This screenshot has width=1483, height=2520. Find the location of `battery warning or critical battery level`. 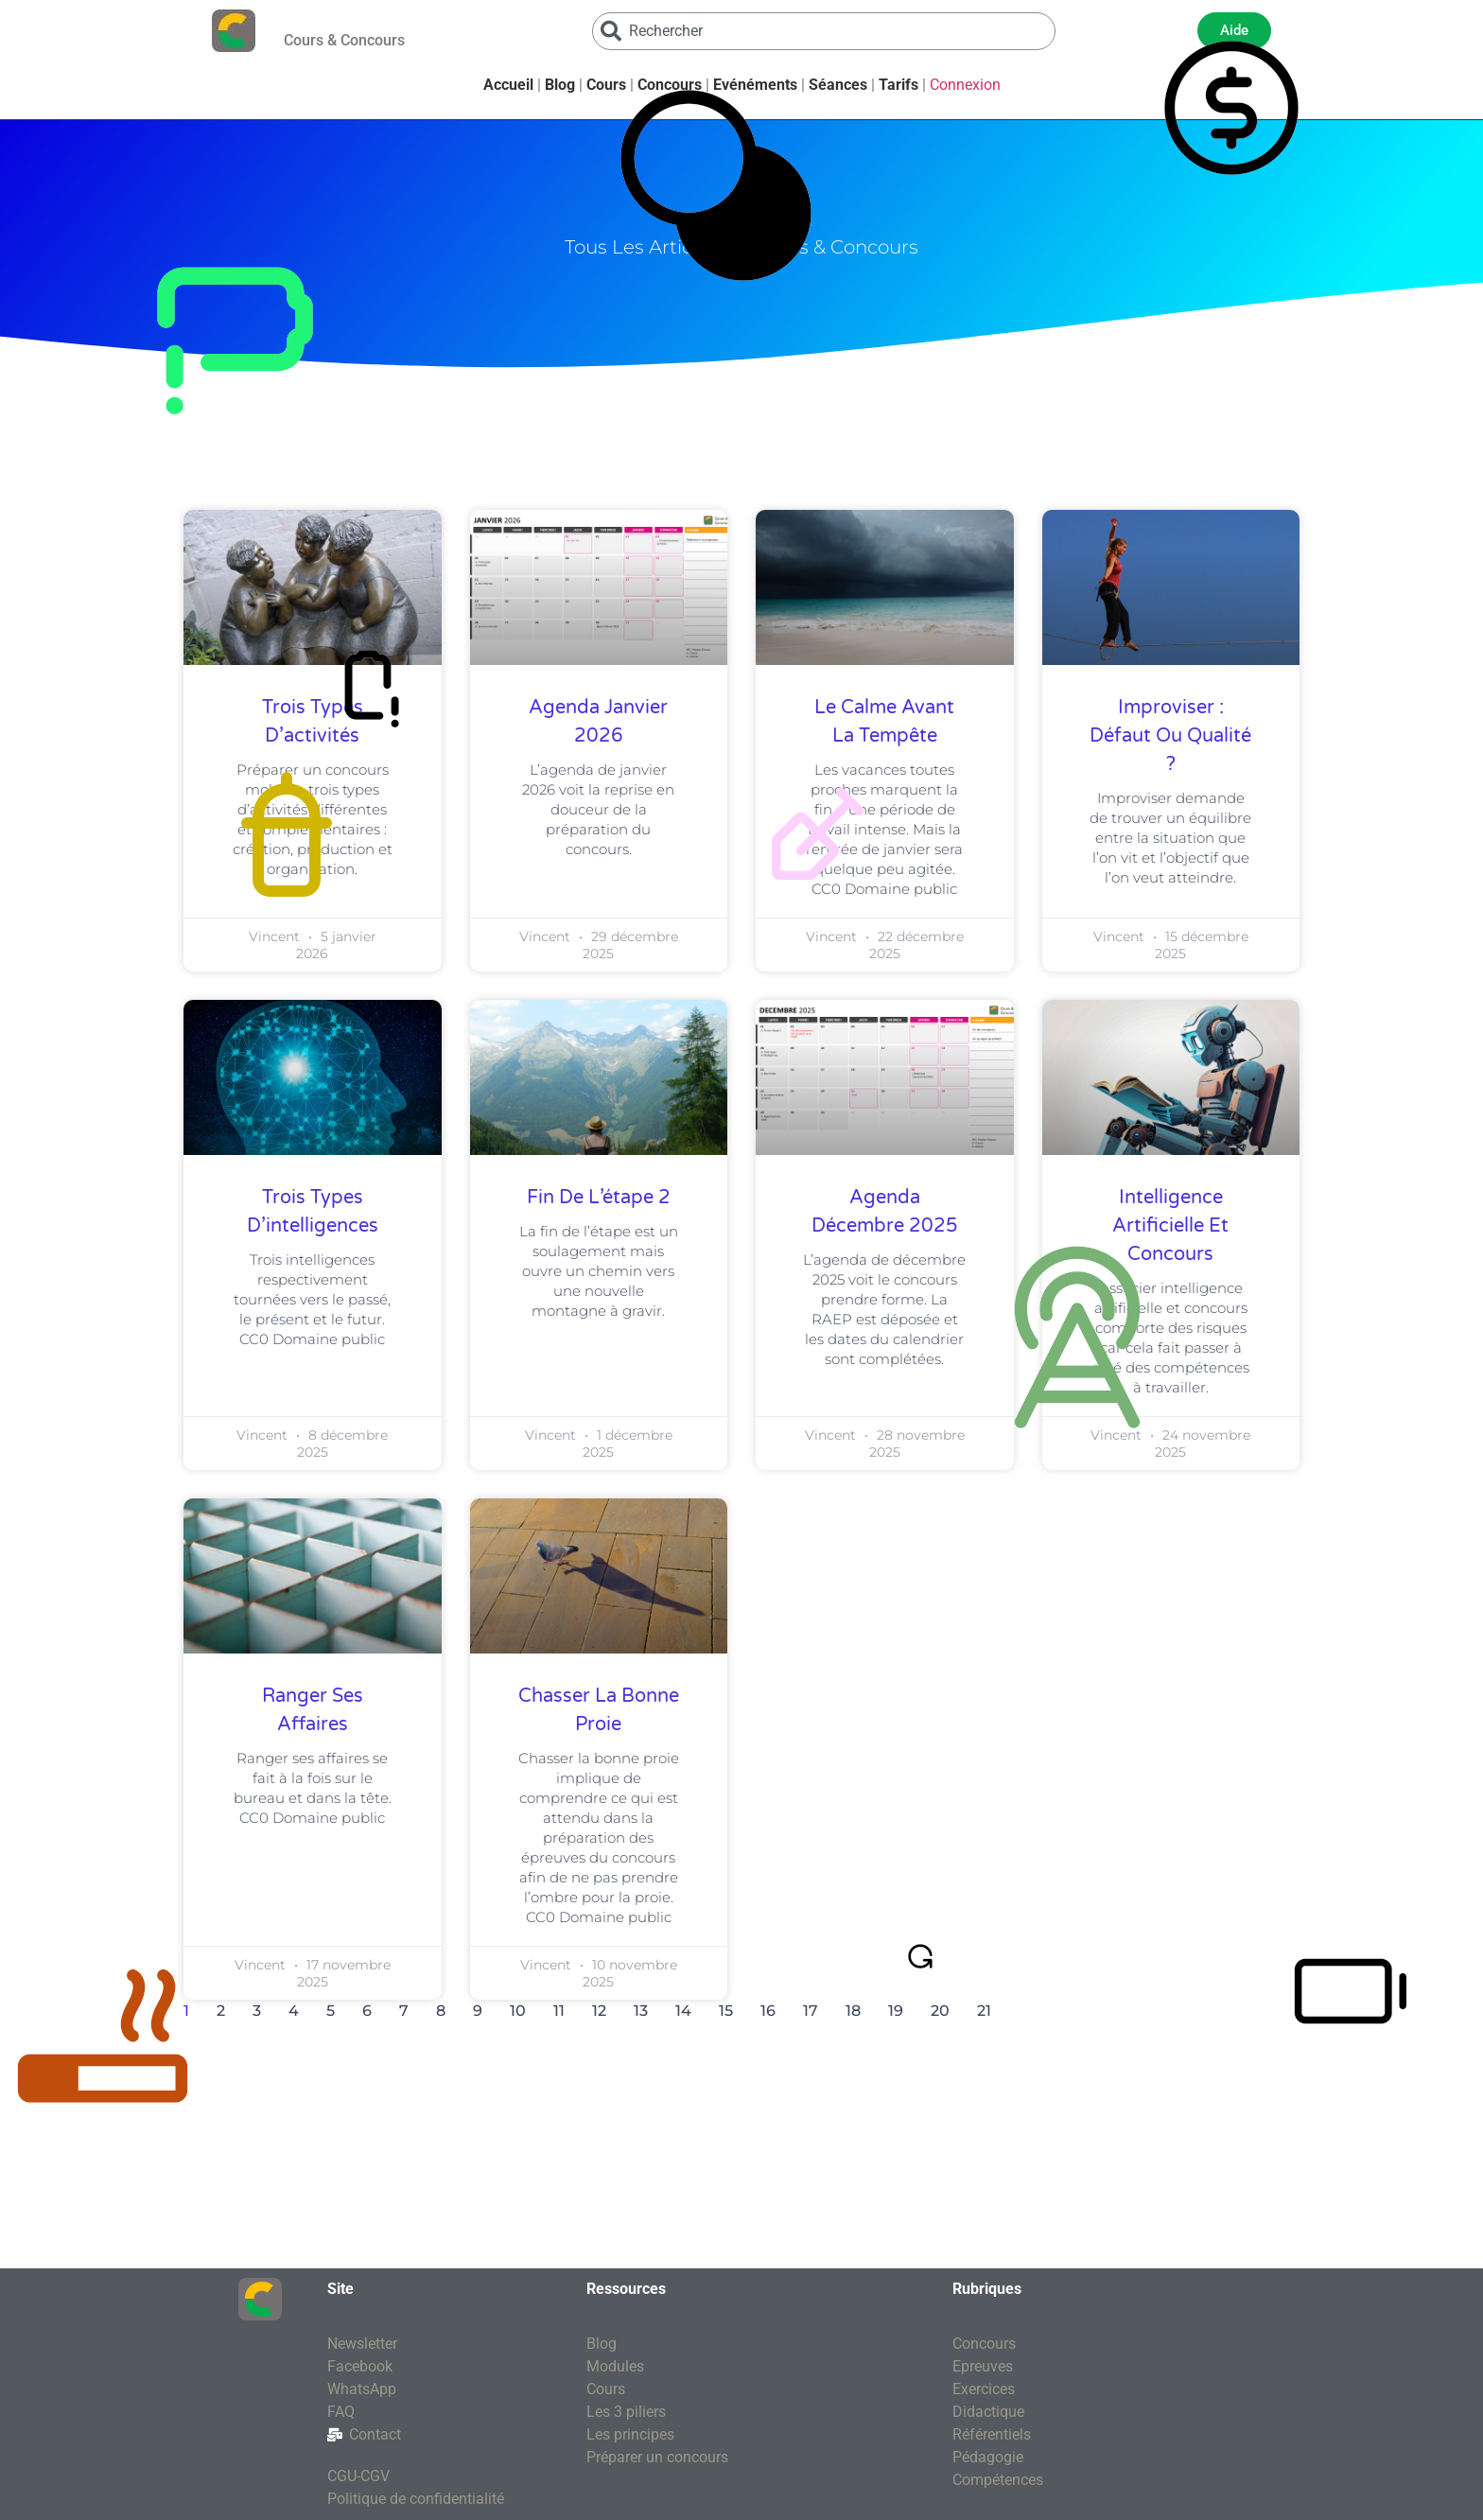

battery warning or critical battery level is located at coordinates (235, 319).